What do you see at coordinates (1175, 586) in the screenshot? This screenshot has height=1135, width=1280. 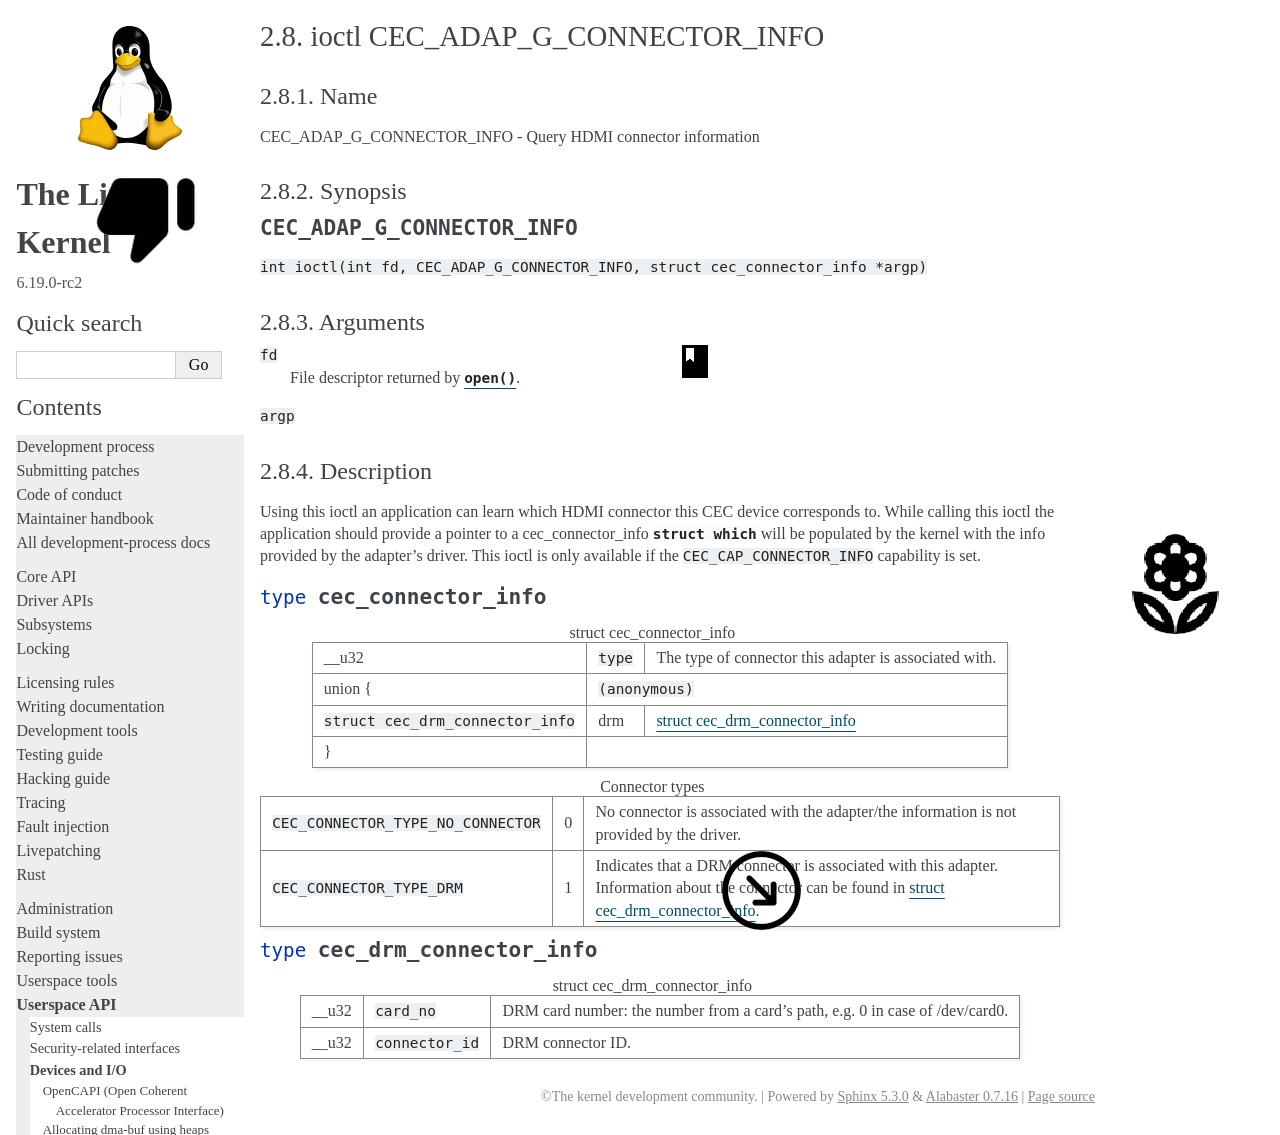 I see `find nearby florists or flower shops` at bounding box center [1175, 586].